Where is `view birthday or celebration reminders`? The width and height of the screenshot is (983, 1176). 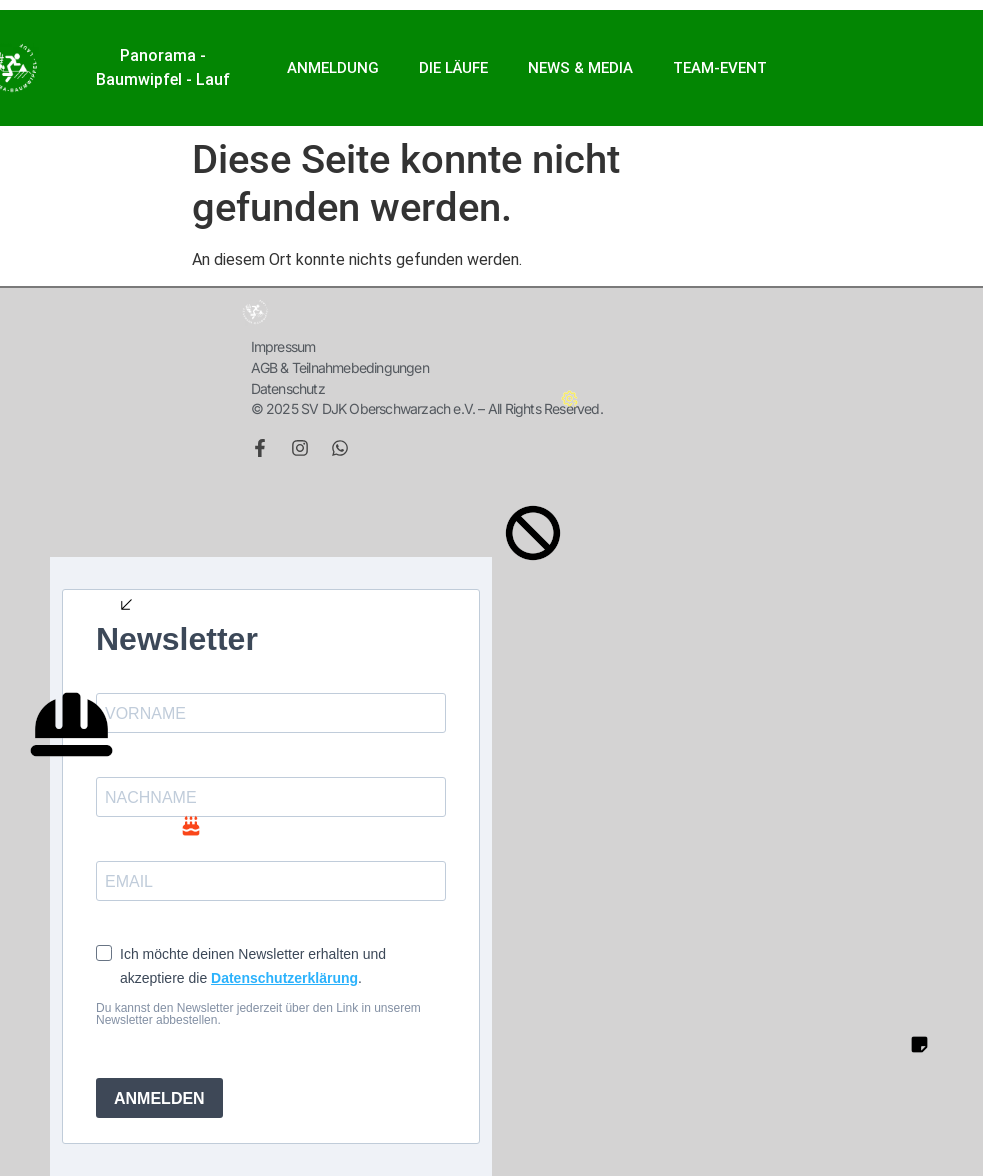 view birthday or celebration reminders is located at coordinates (191, 826).